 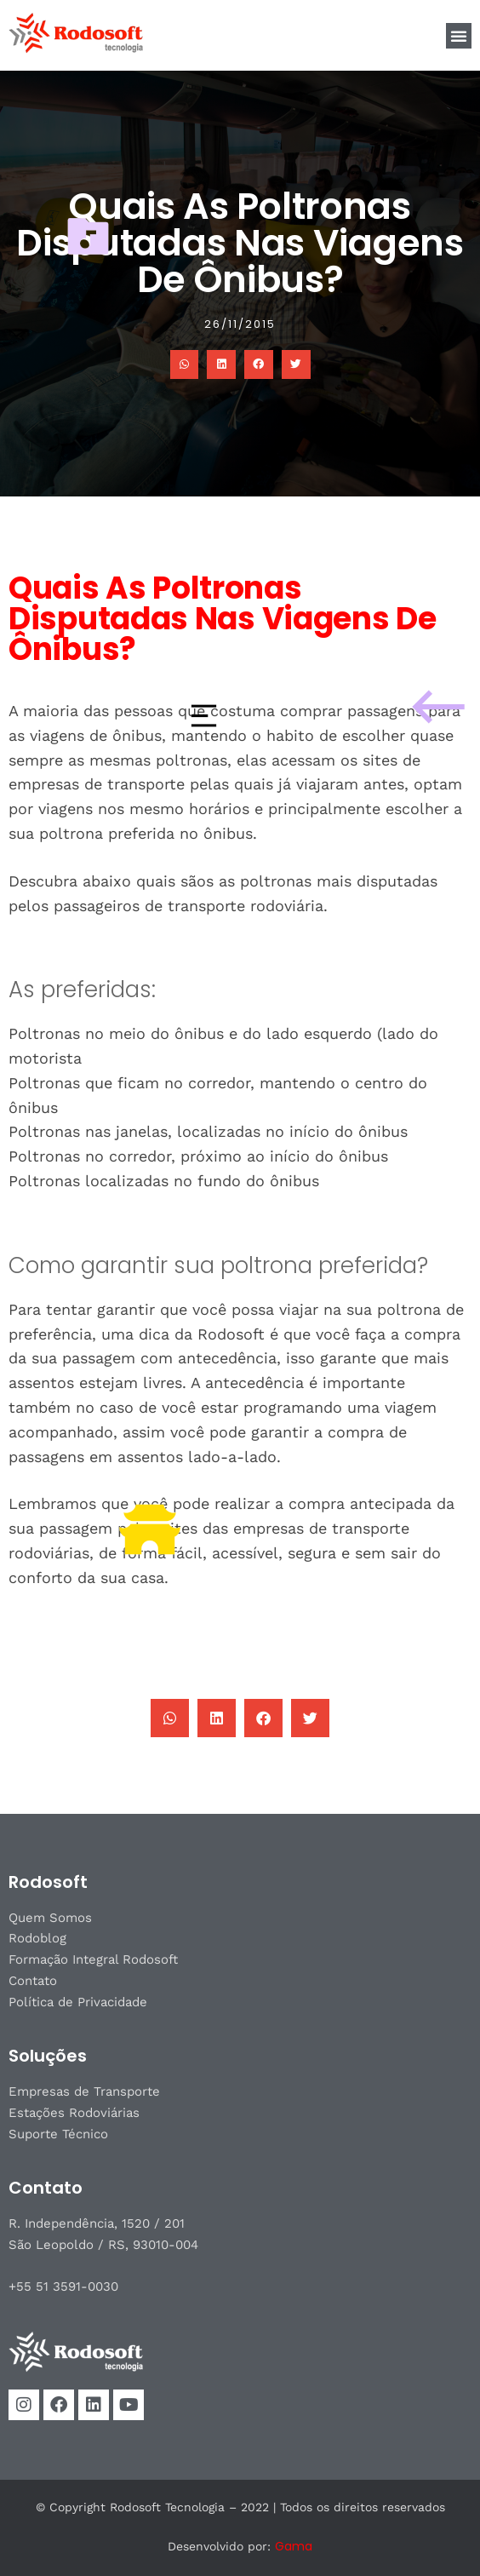 I want to click on go back to the previous page, so click(x=438, y=707).